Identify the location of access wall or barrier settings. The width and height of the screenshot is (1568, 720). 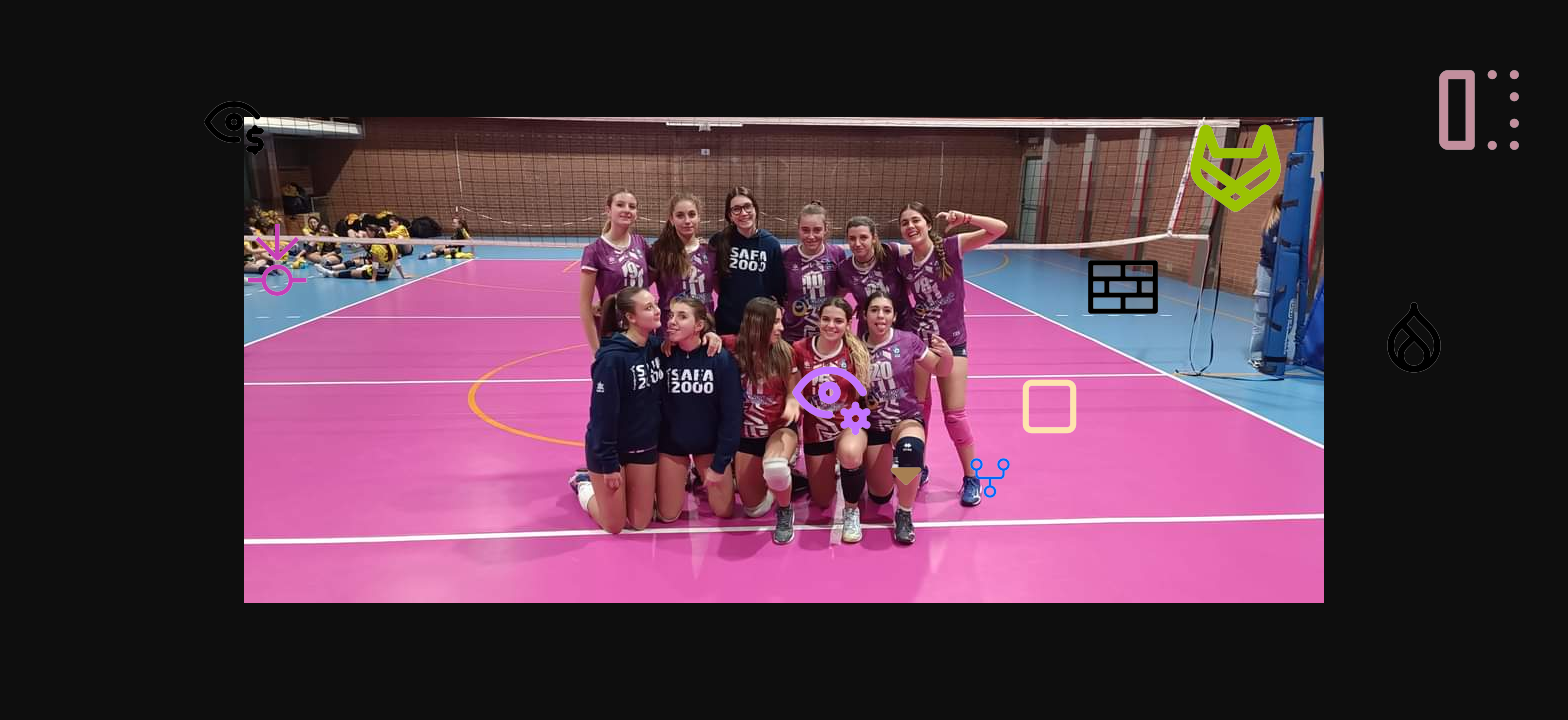
(1123, 287).